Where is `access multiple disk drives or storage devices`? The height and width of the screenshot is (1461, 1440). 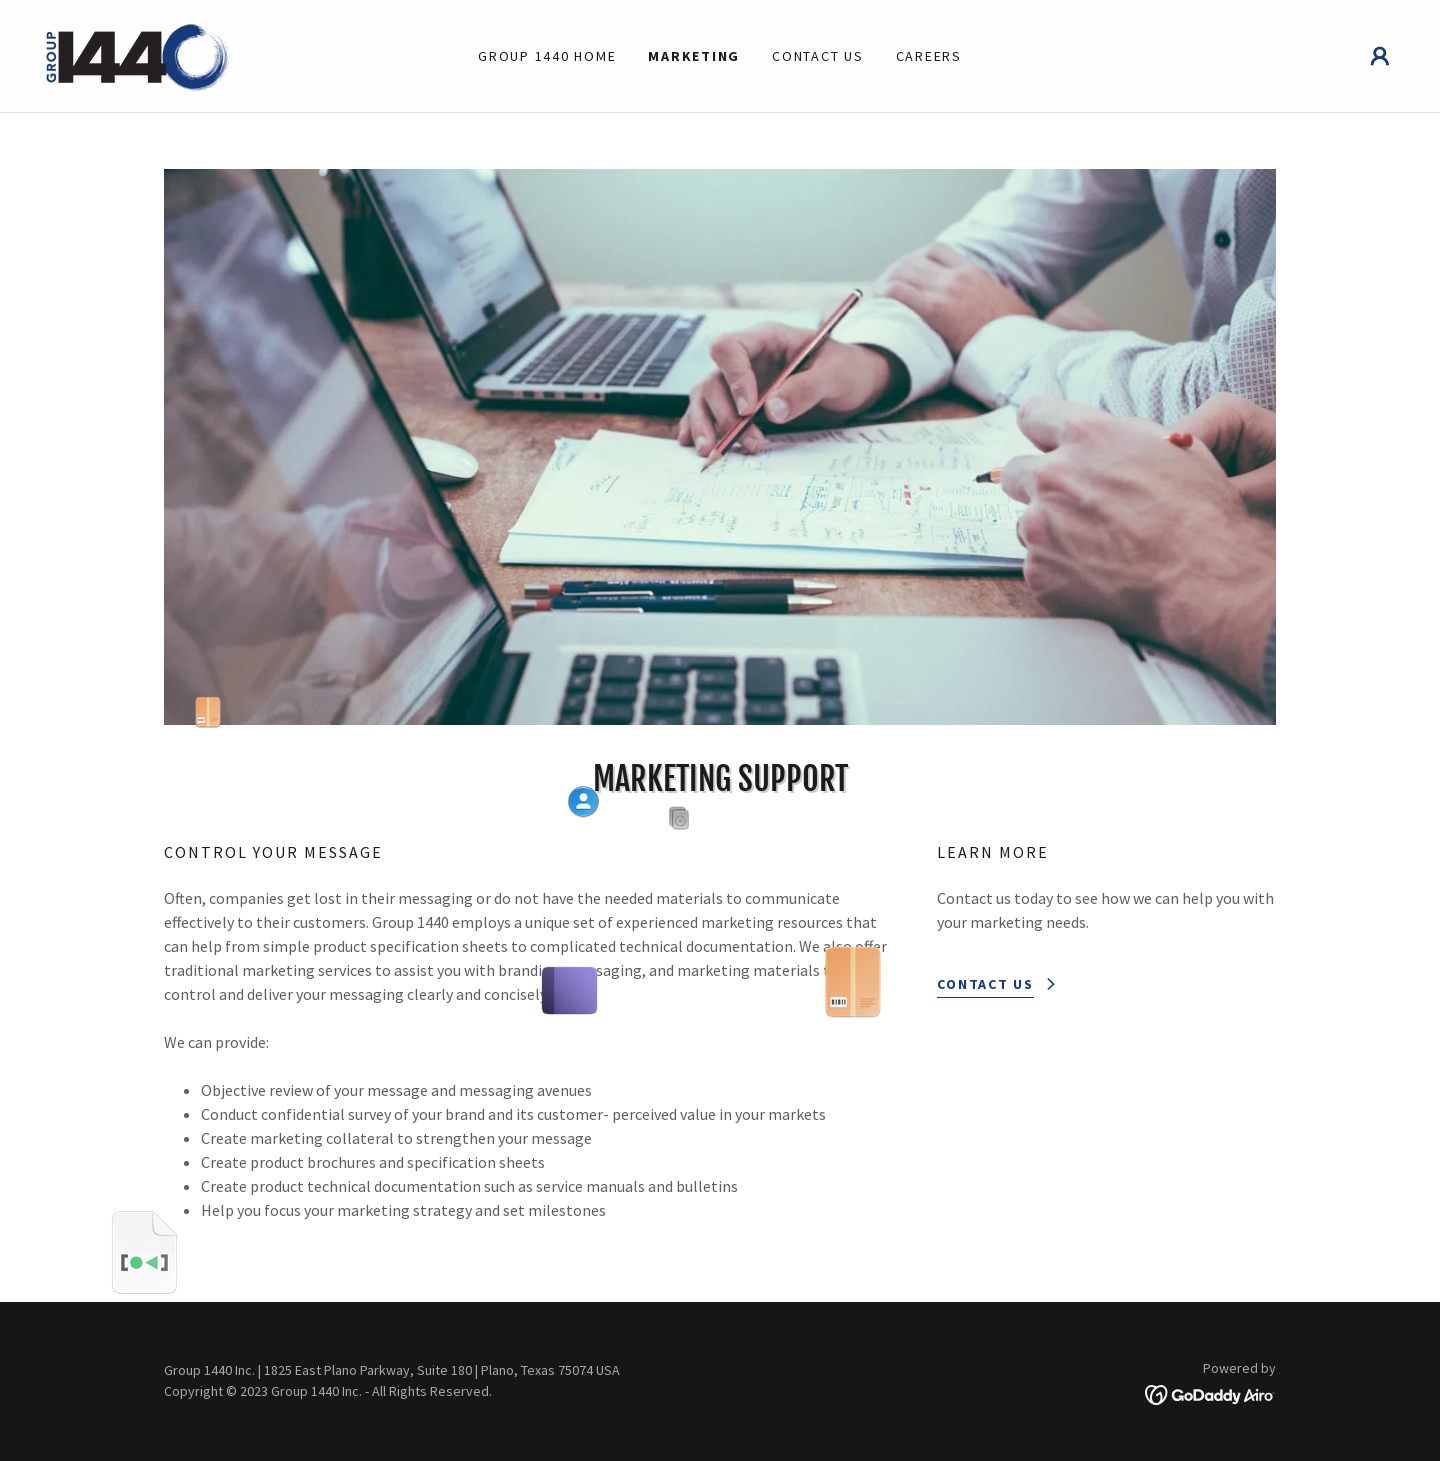 access multiple disk drives or storage devices is located at coordinates (679, 818).